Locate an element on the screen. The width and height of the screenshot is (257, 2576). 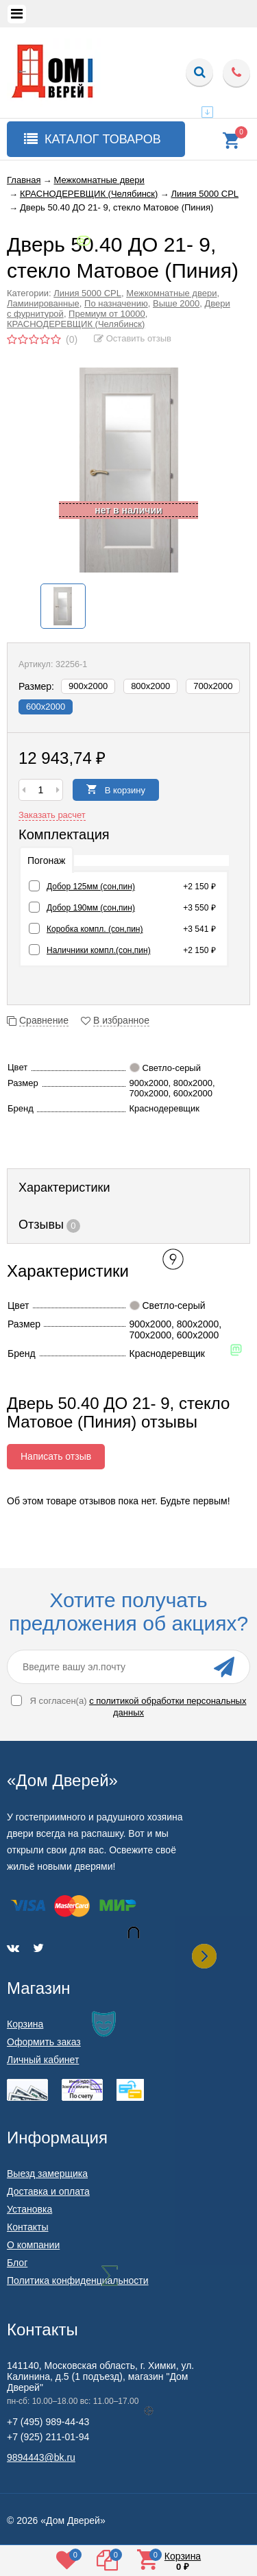
access settings or preferences is located at coordinates (149, 2411).